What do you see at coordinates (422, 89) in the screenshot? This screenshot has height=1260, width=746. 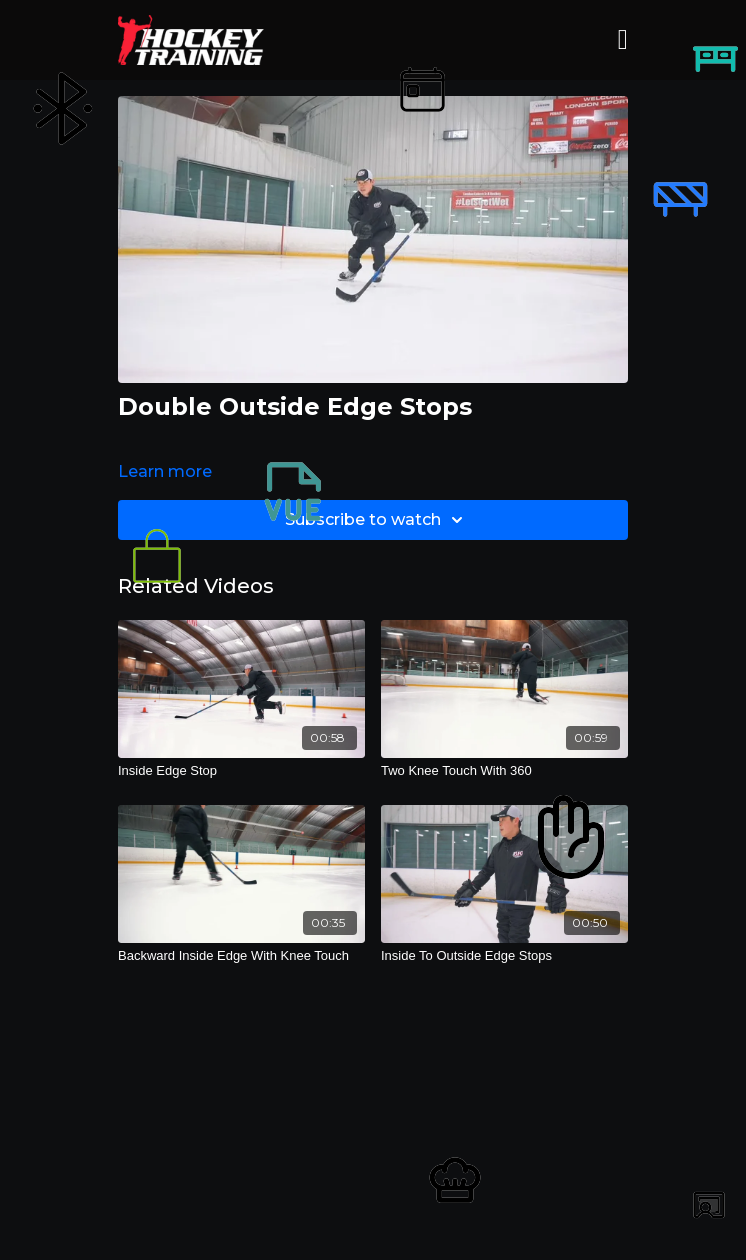 I see `view today's date or events` at bounding box center [422, 89].